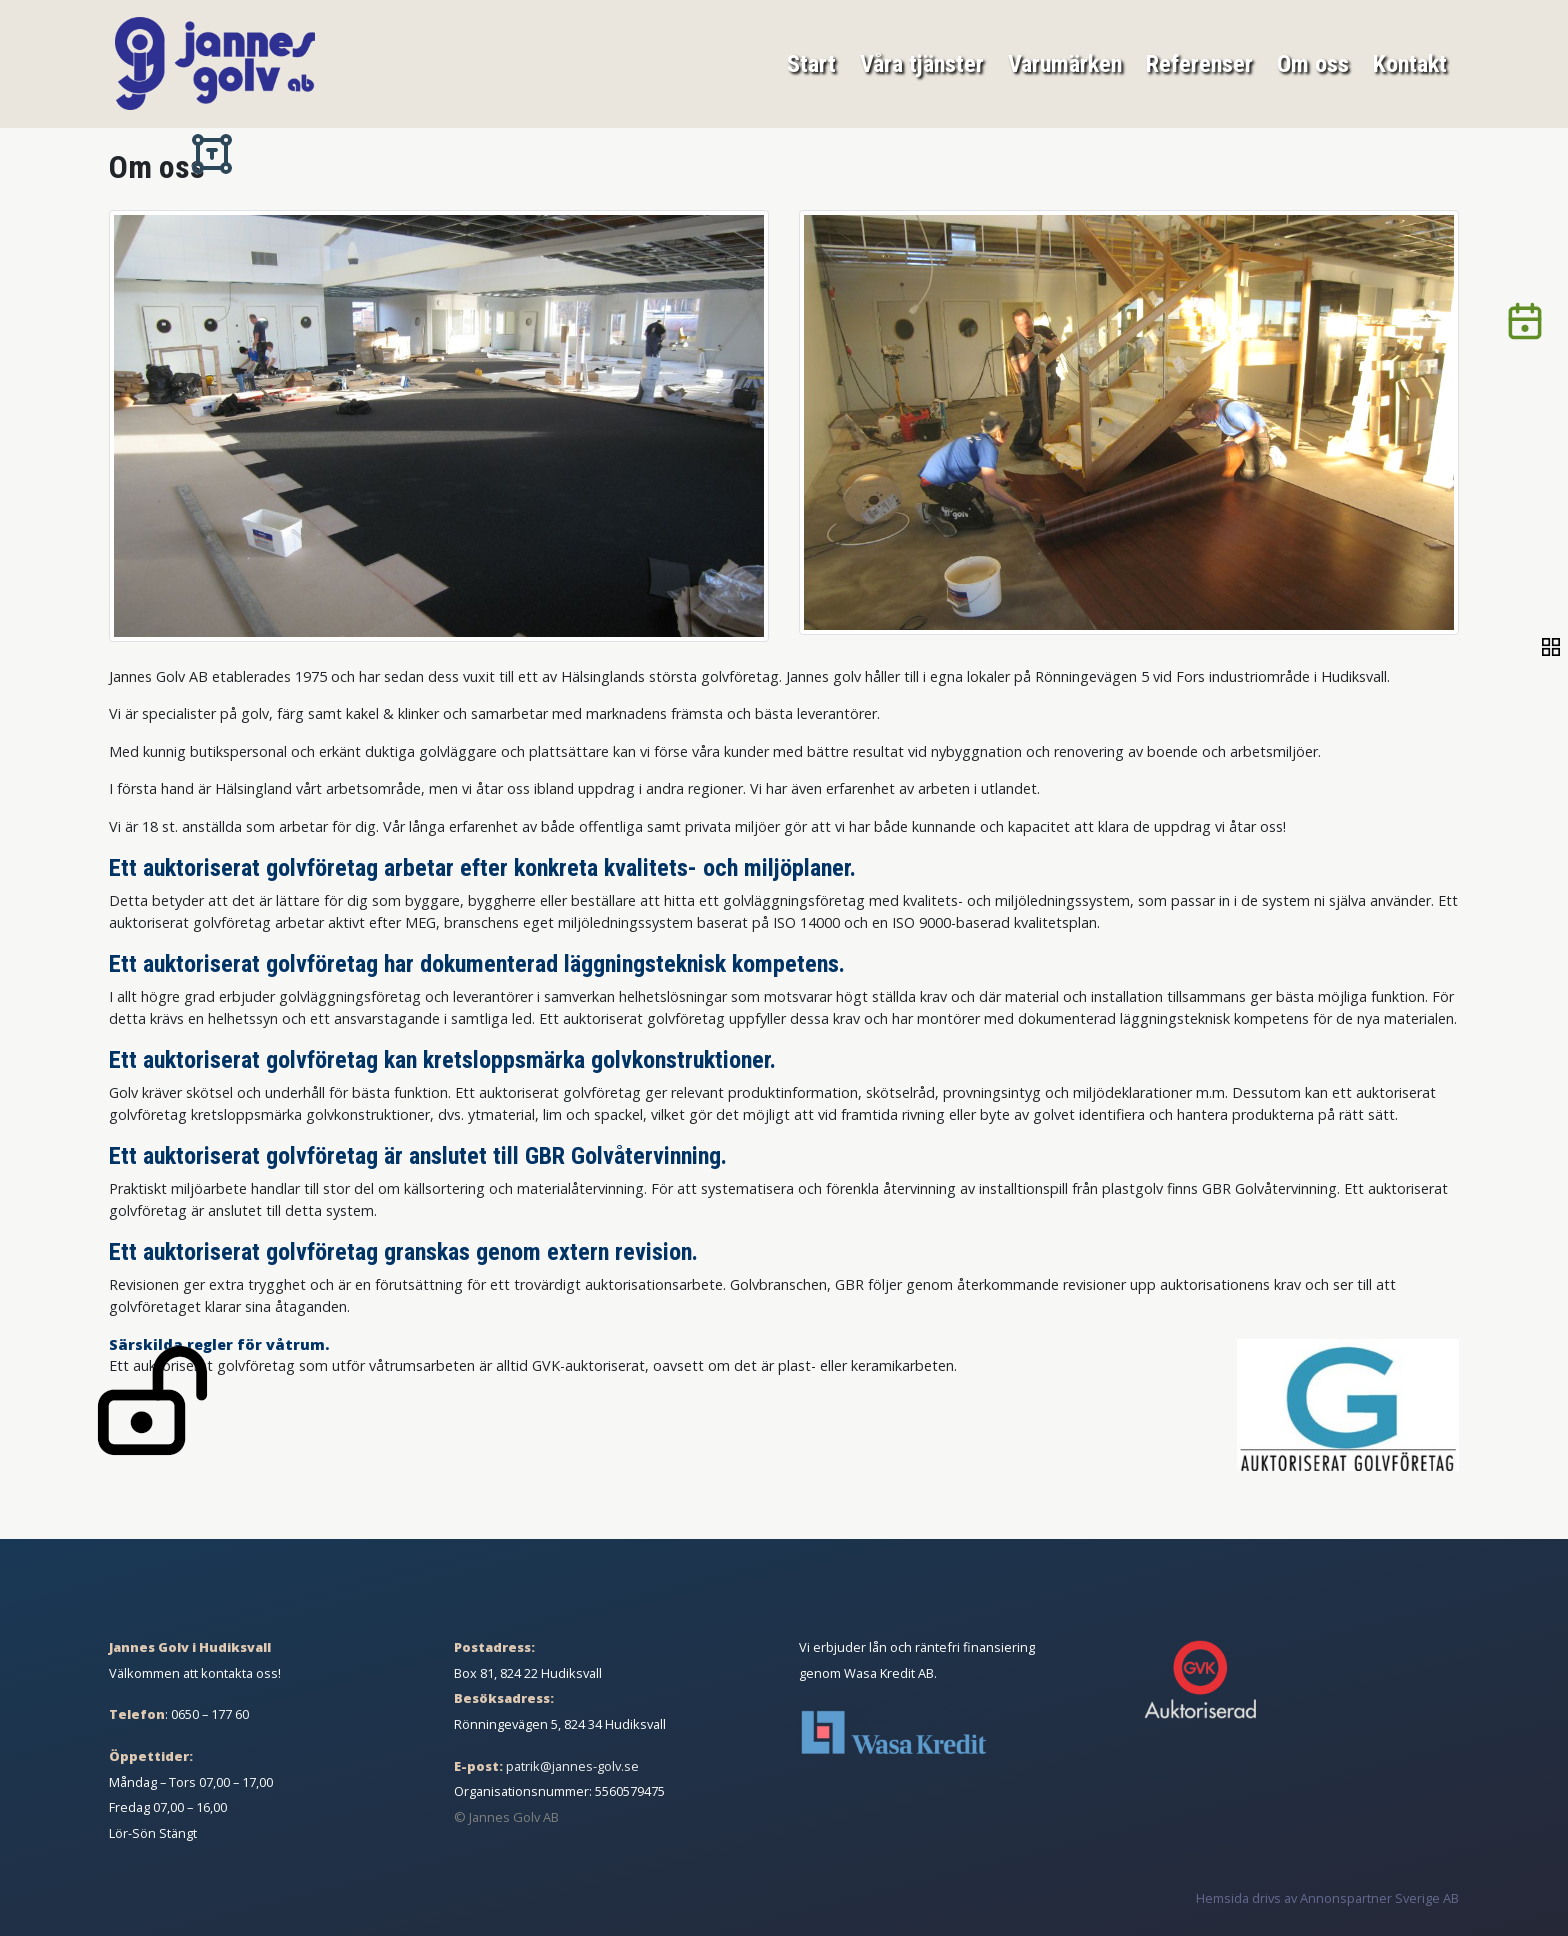  Describe the element at coordinates (1525, 321) in the screenshot. I see `view upcoming deadlines or due dates` at that location.